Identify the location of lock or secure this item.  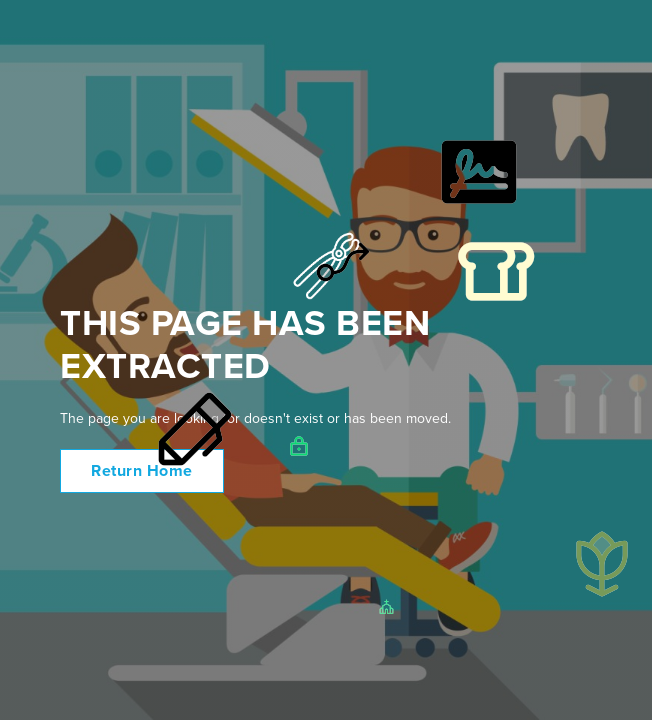
(299, 447).